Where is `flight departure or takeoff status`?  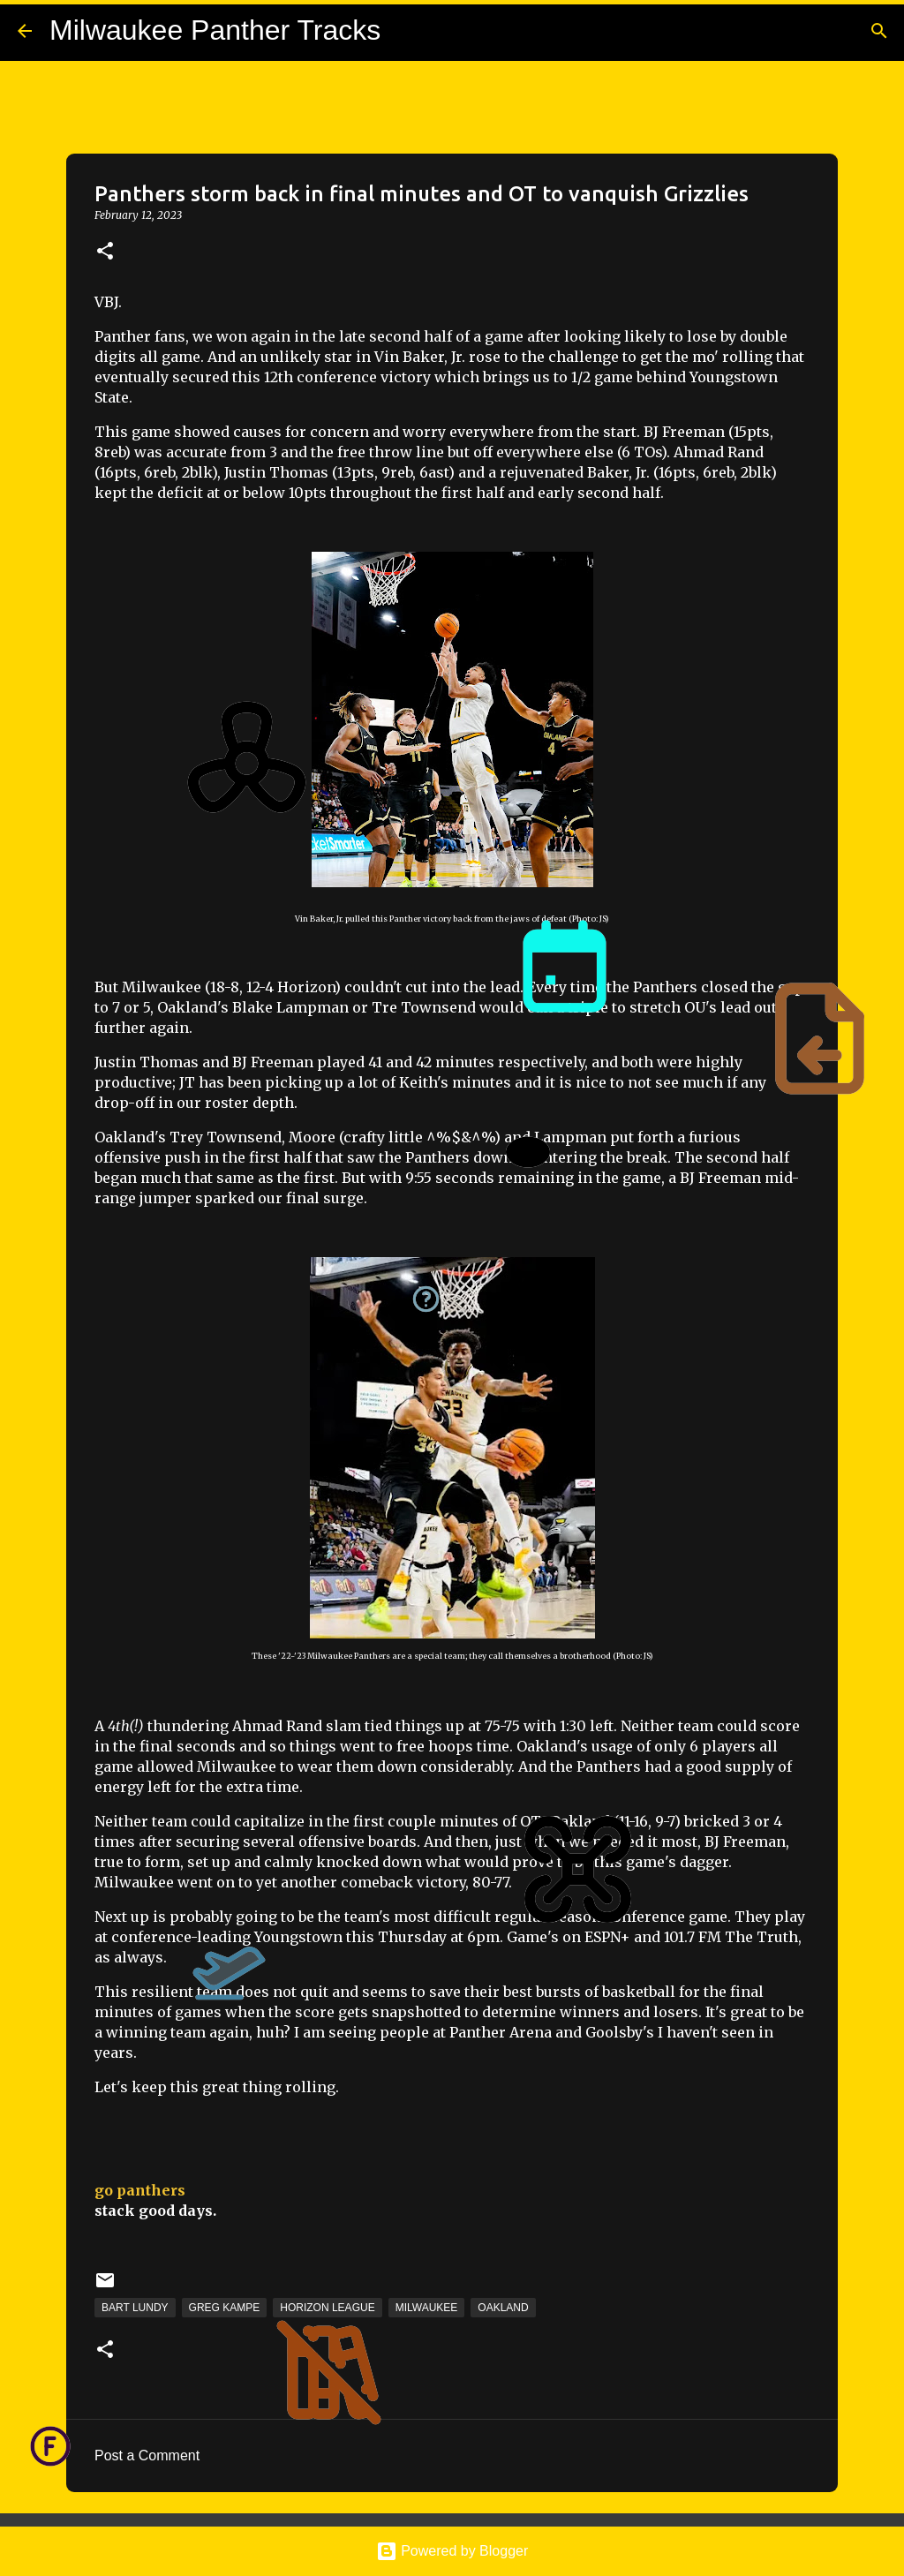 flight departure or takeoff status is located at coordinates (229, 1970).